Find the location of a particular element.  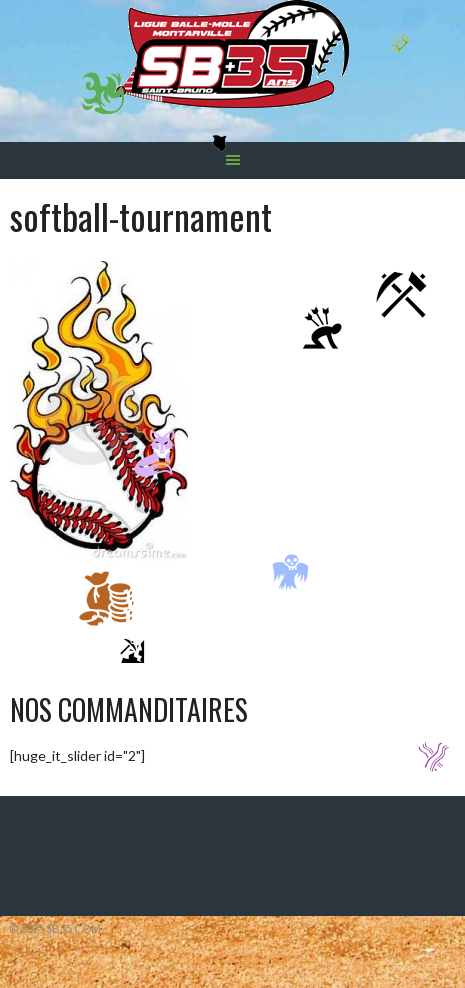

food item indicator in a cooking or recipe game is located at coordinates (434, 757).